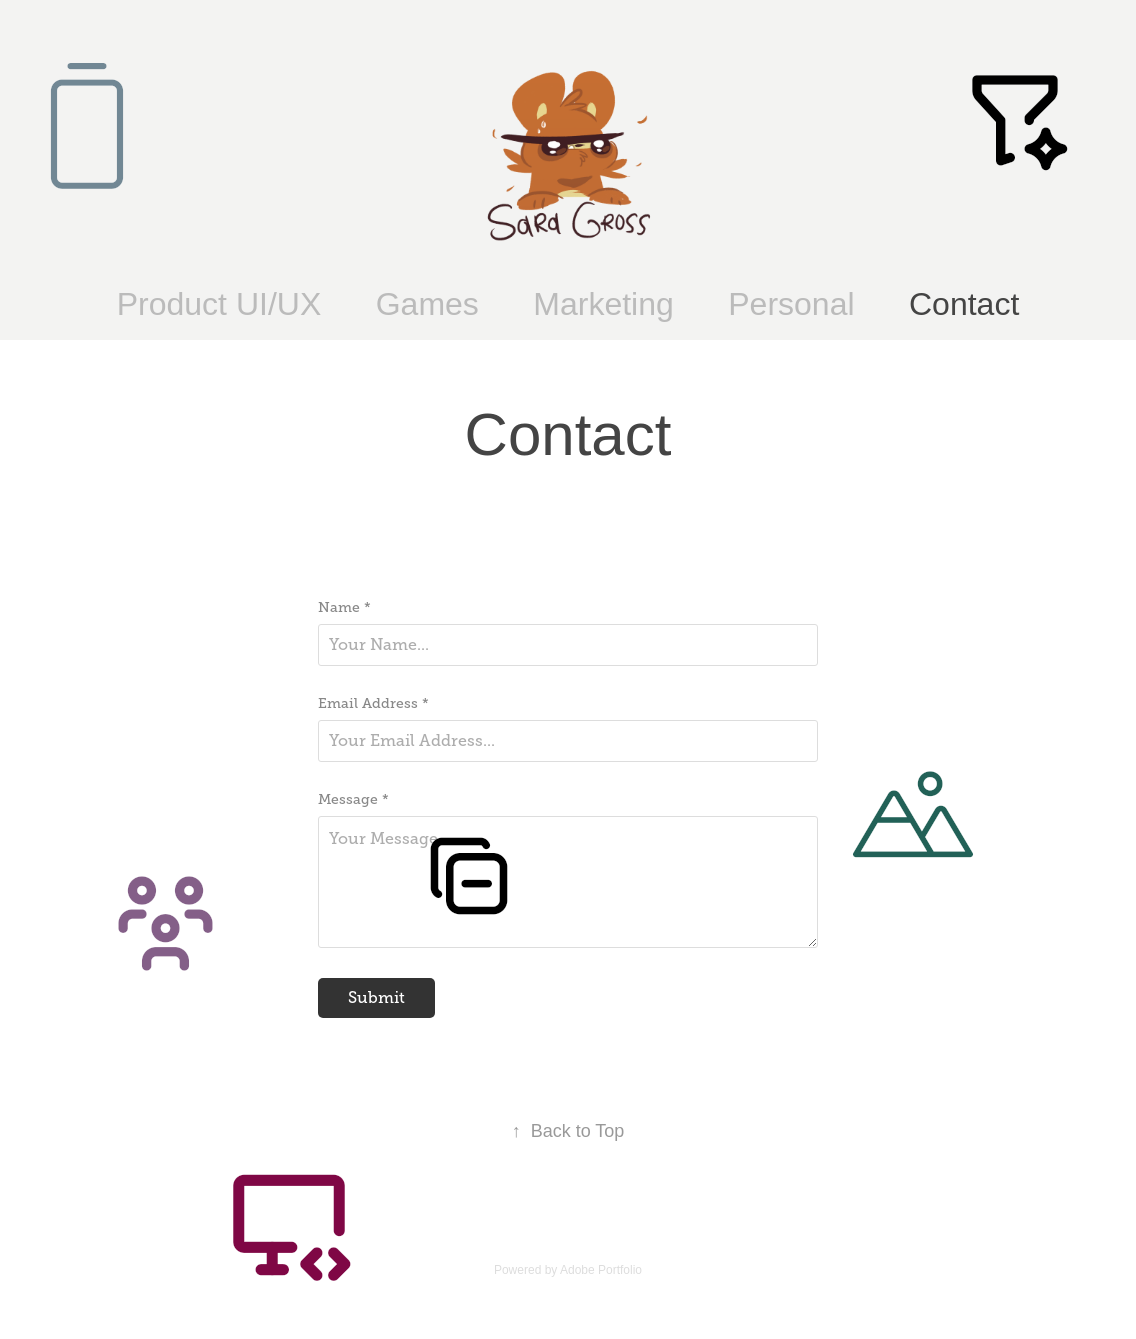 Image resolution: width=1136 pixels, height=1339 pixels. What do you see at coordinates (165, 923) in the screenshot?
I see `view group members or team roster` at bounding box center [165, 923].